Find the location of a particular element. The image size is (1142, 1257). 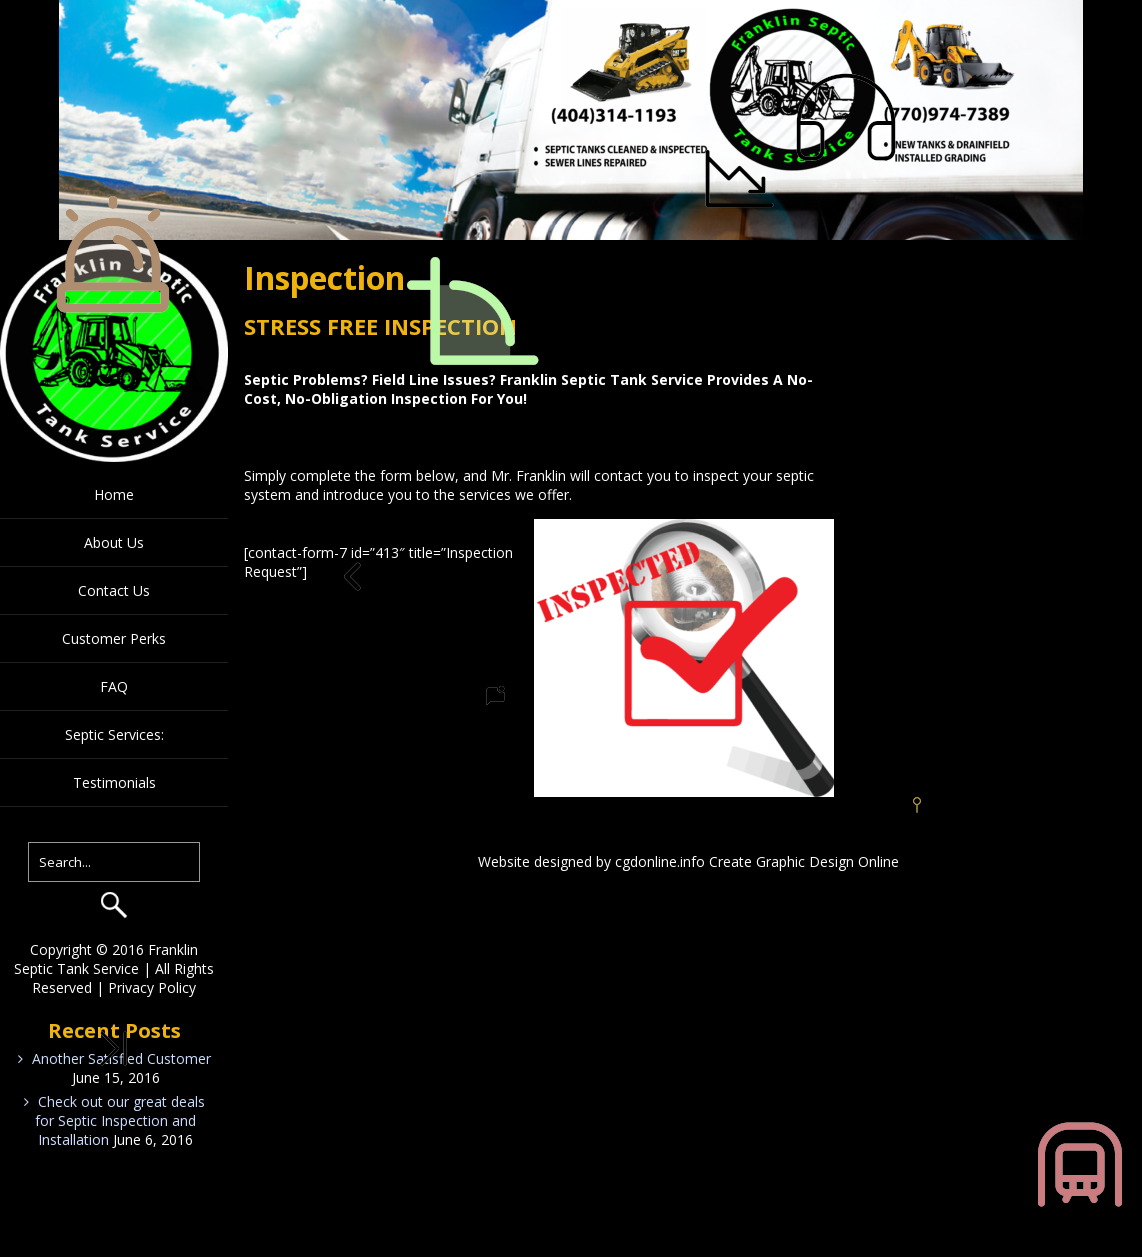

indicates an active alert or emergency notification is located at coordinates (113, 265).